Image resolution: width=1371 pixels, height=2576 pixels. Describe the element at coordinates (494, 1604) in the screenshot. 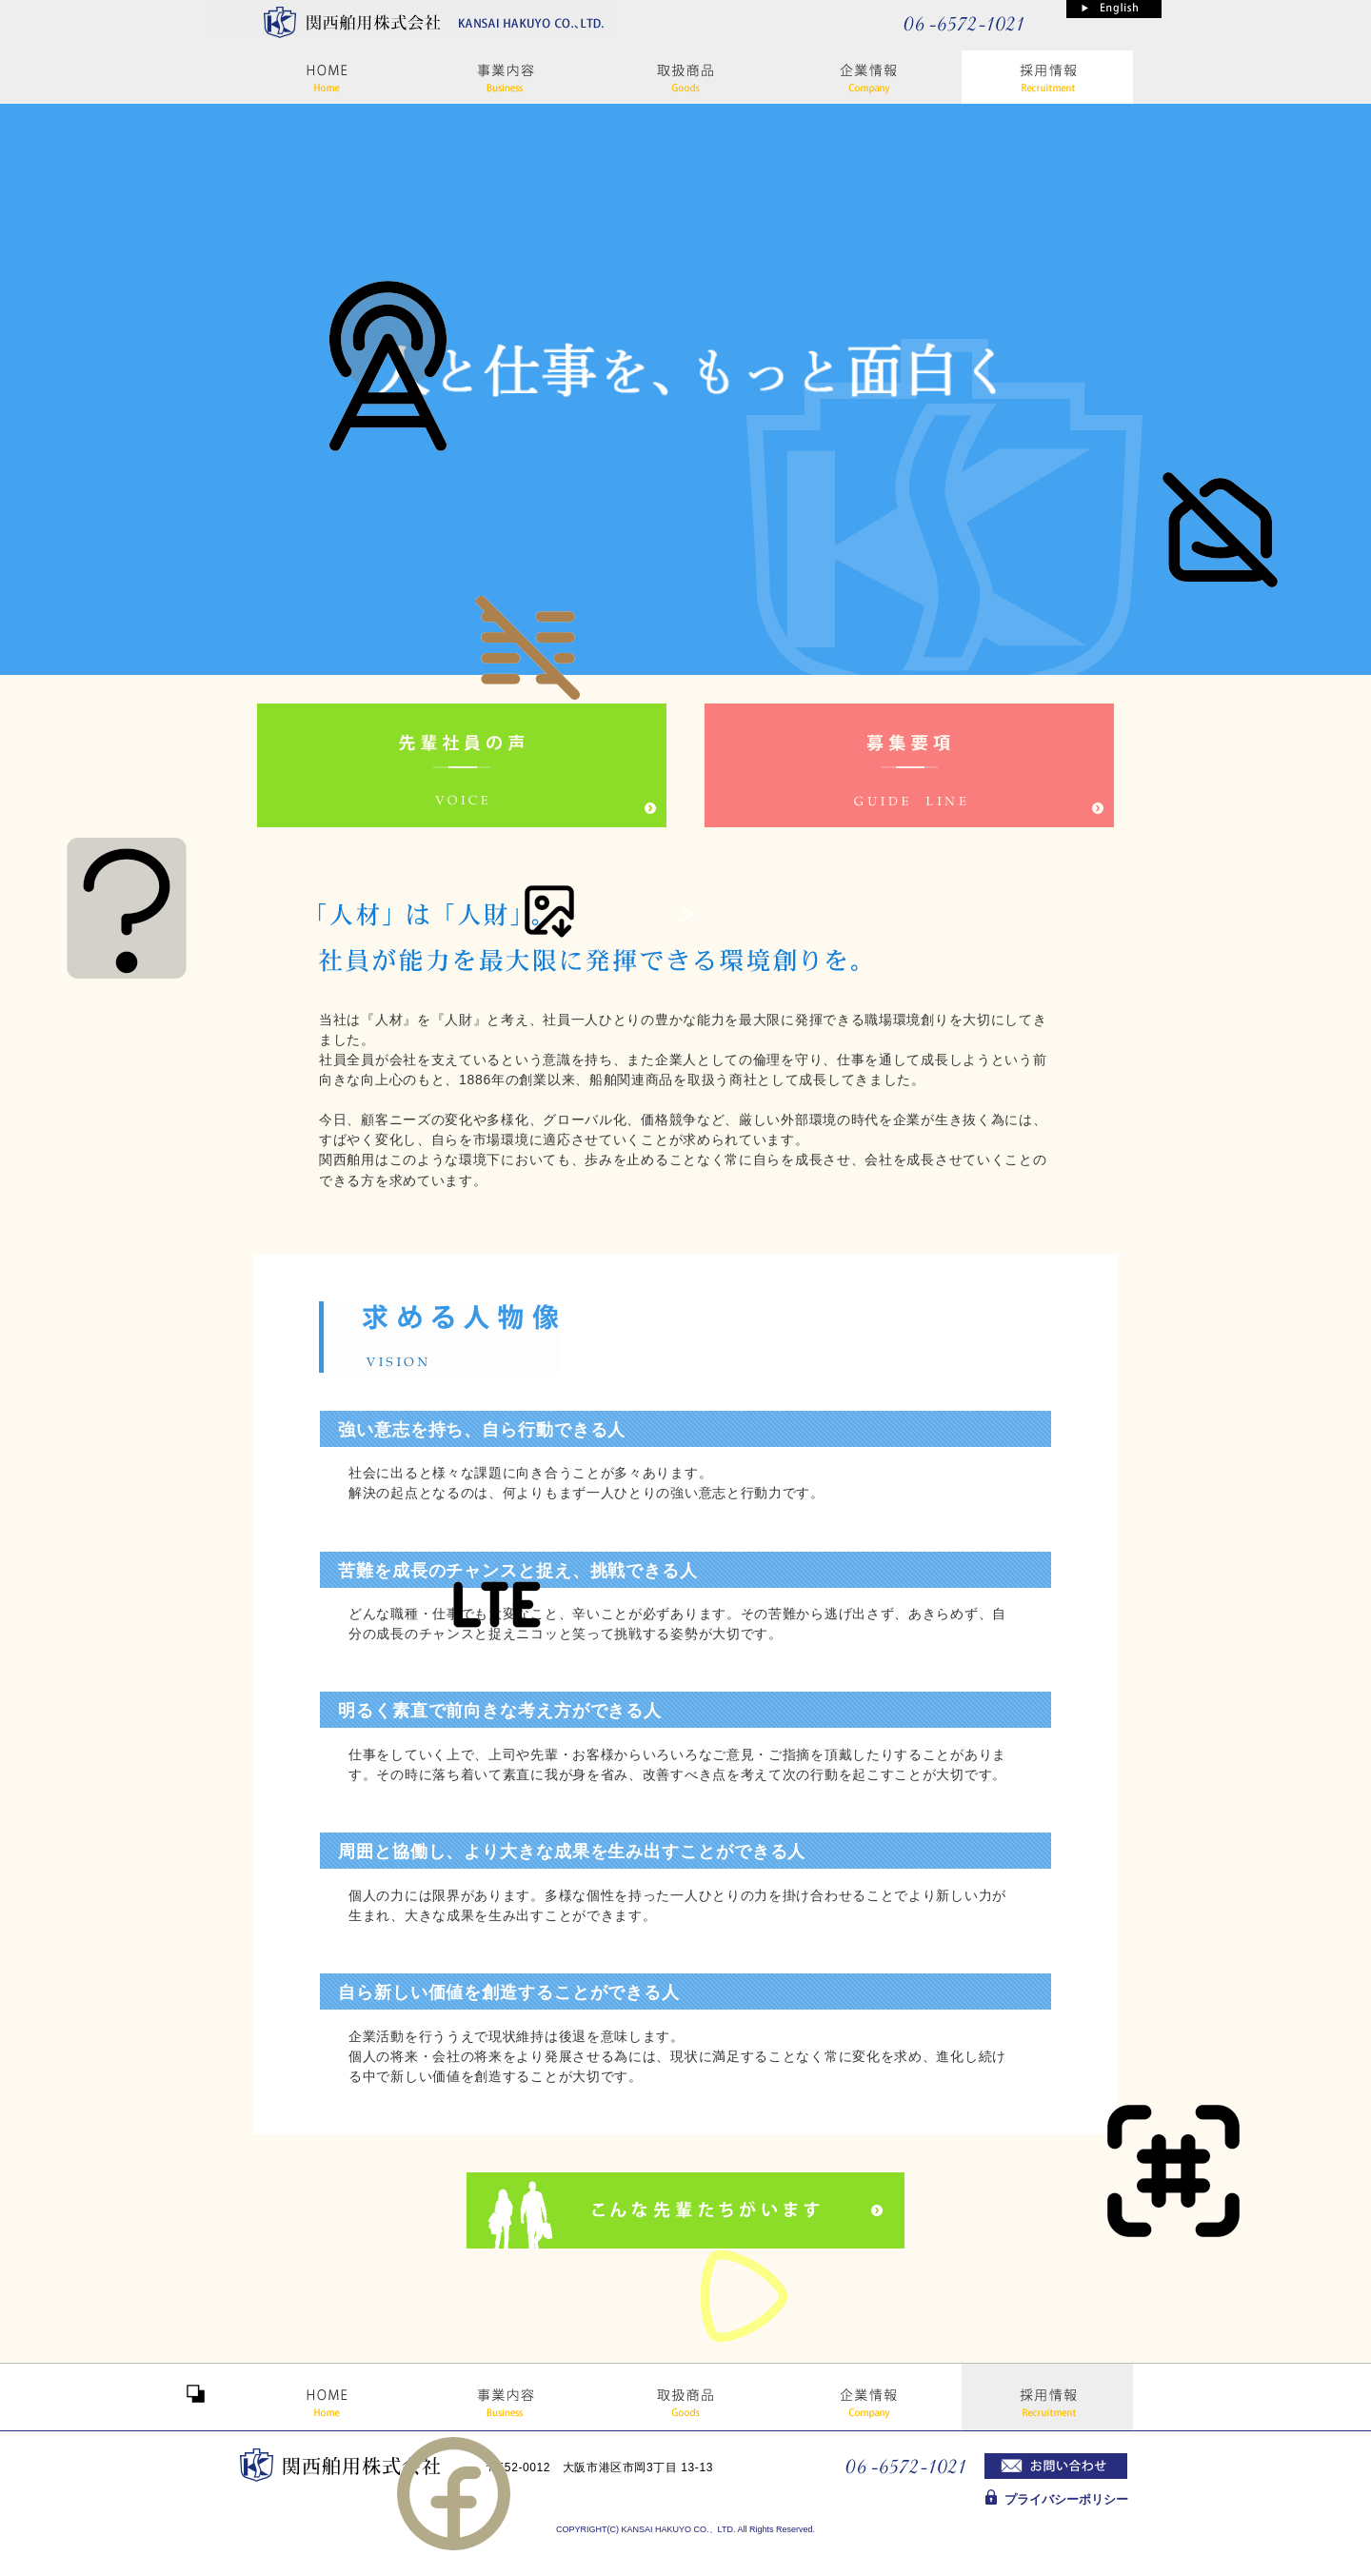

I see `indicates LTE cellular network connection` at that location.